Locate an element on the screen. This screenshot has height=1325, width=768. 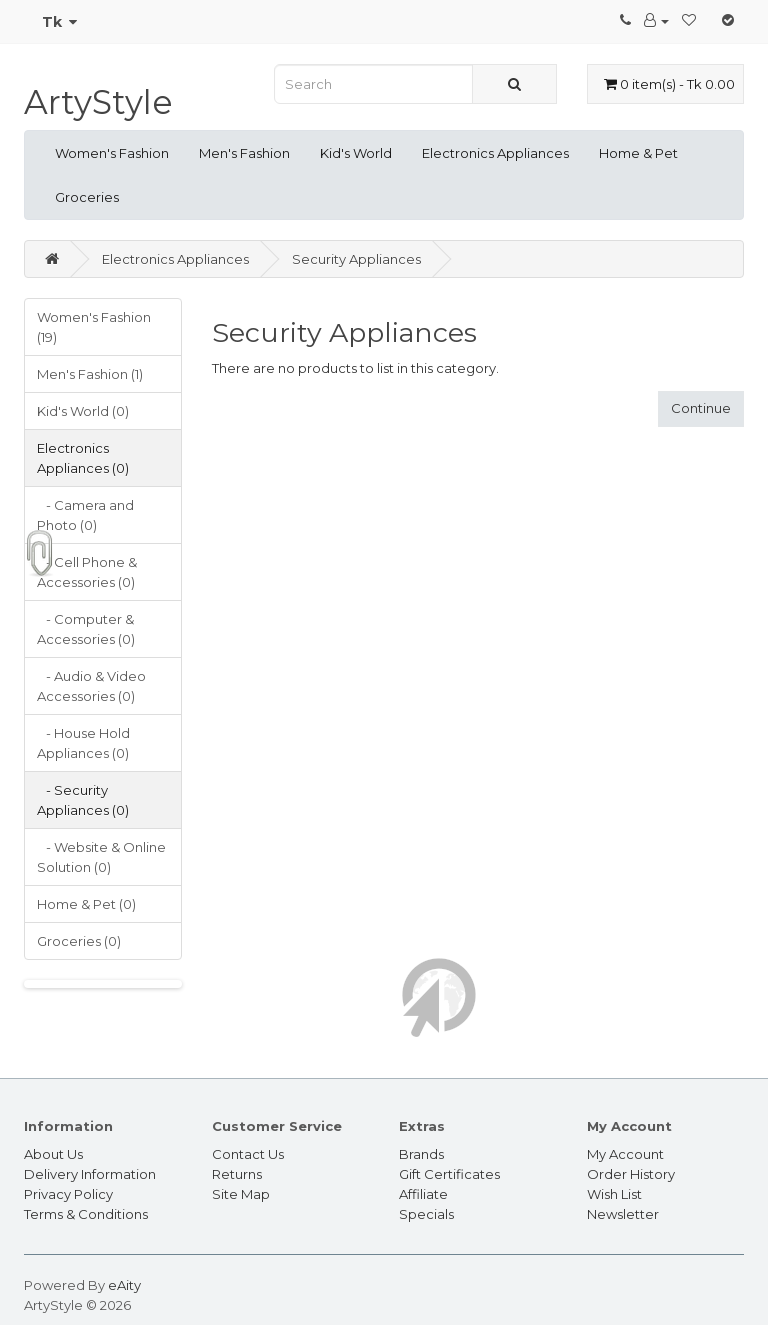
open web browser is located at coordinates (439, 995).